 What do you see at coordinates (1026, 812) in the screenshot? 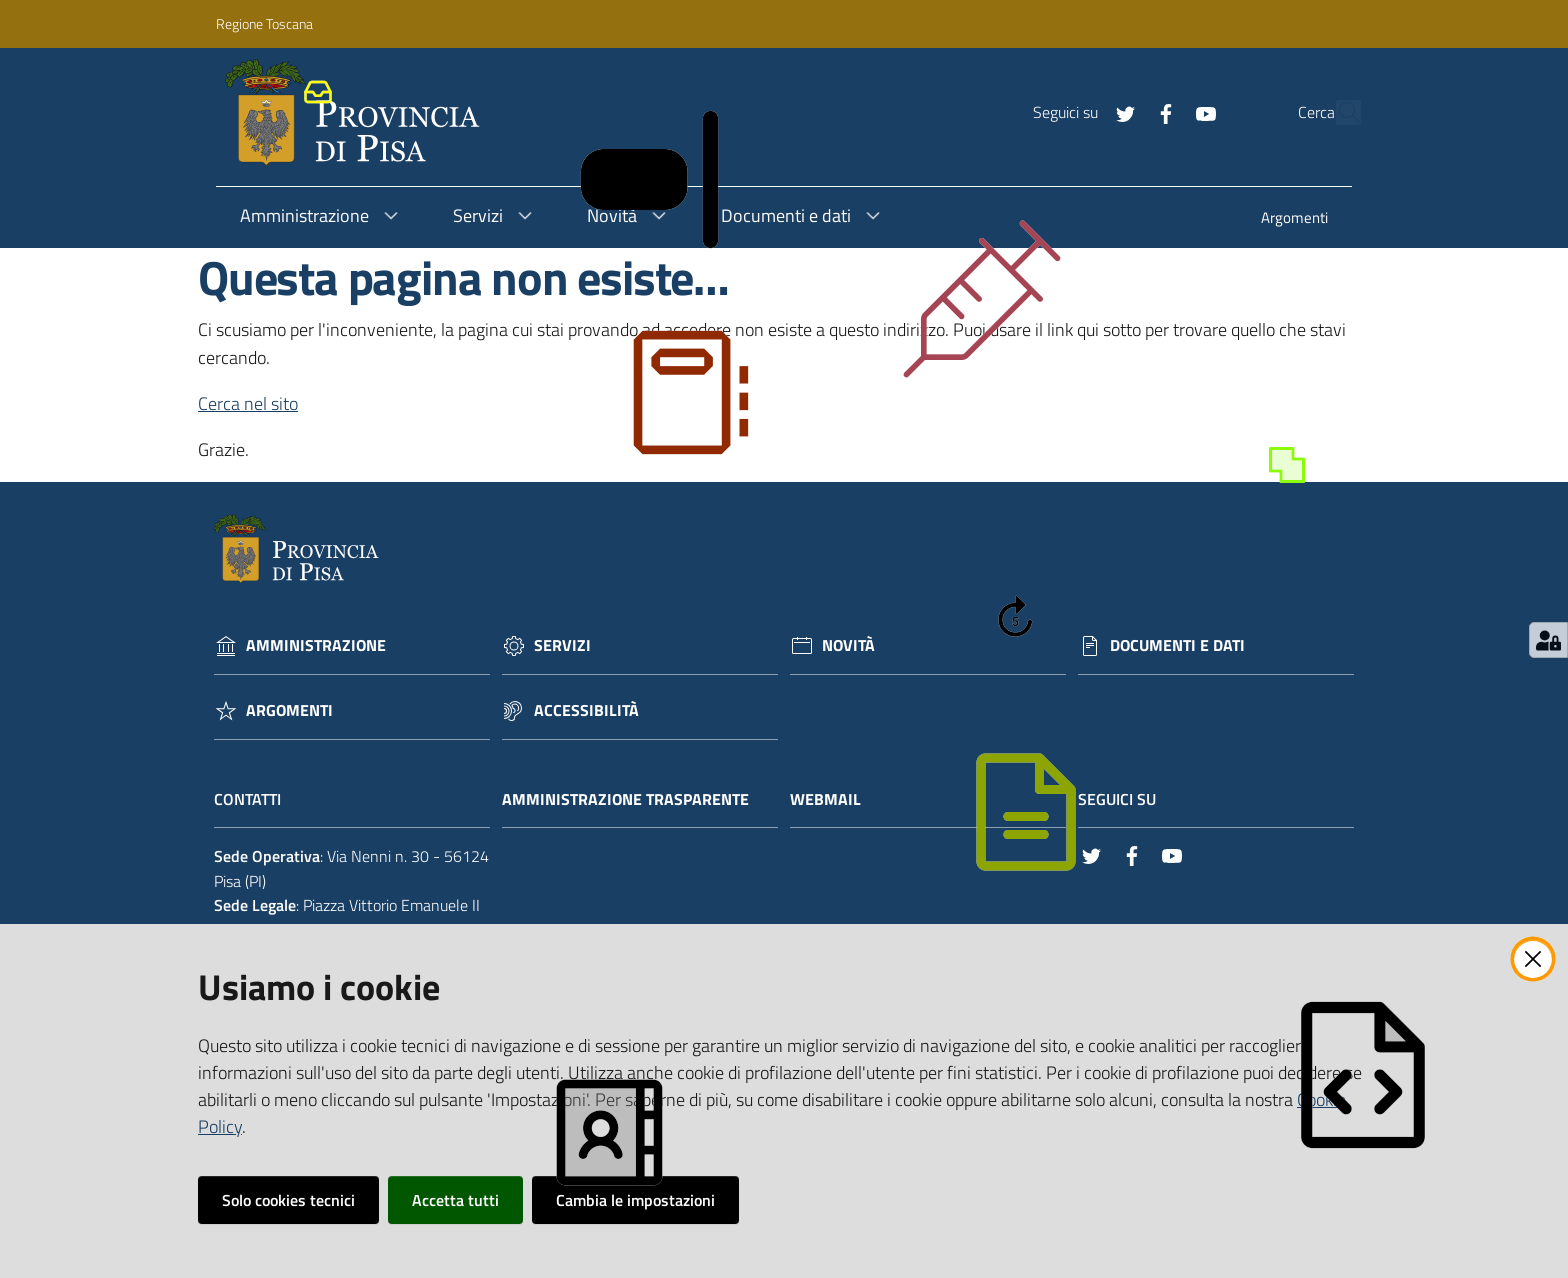
I see `view document or text file` at bounding box center [1026, 812].